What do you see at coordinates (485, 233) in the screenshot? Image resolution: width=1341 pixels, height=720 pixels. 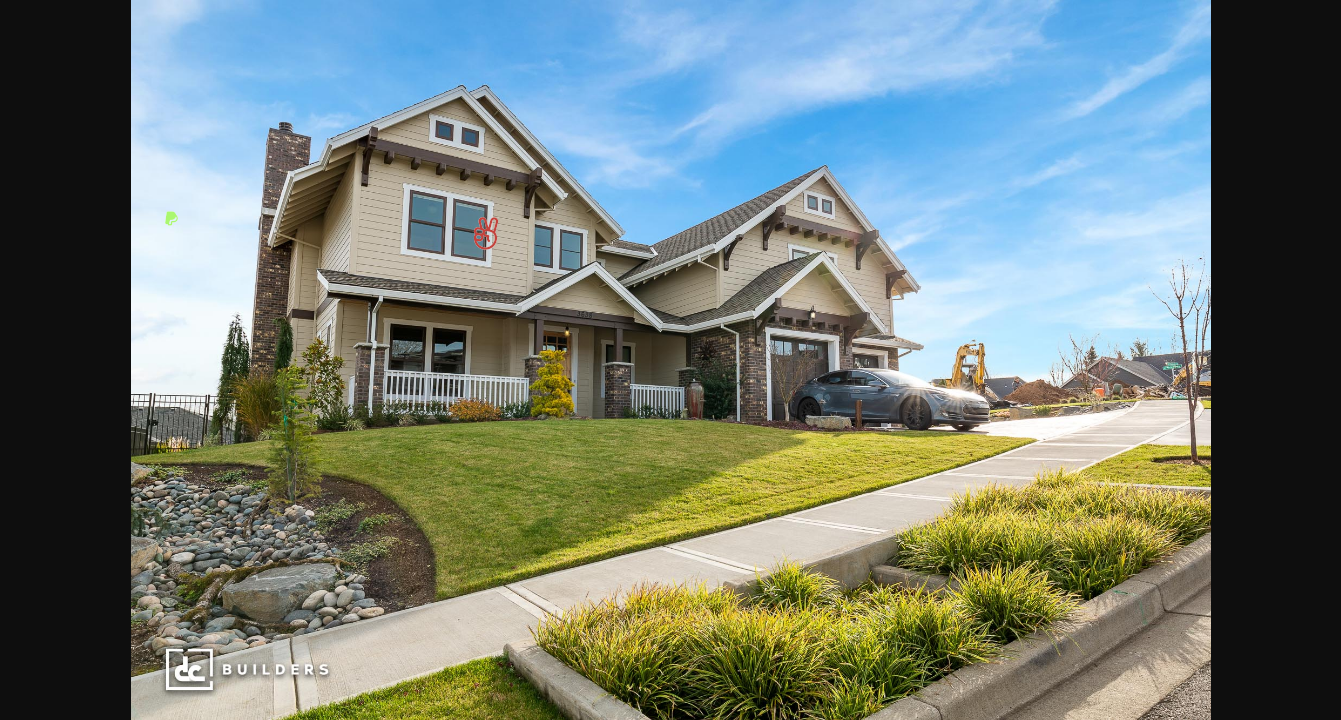 I see `send a peace sign or friendly gesture` at bounding box center [485, 233].